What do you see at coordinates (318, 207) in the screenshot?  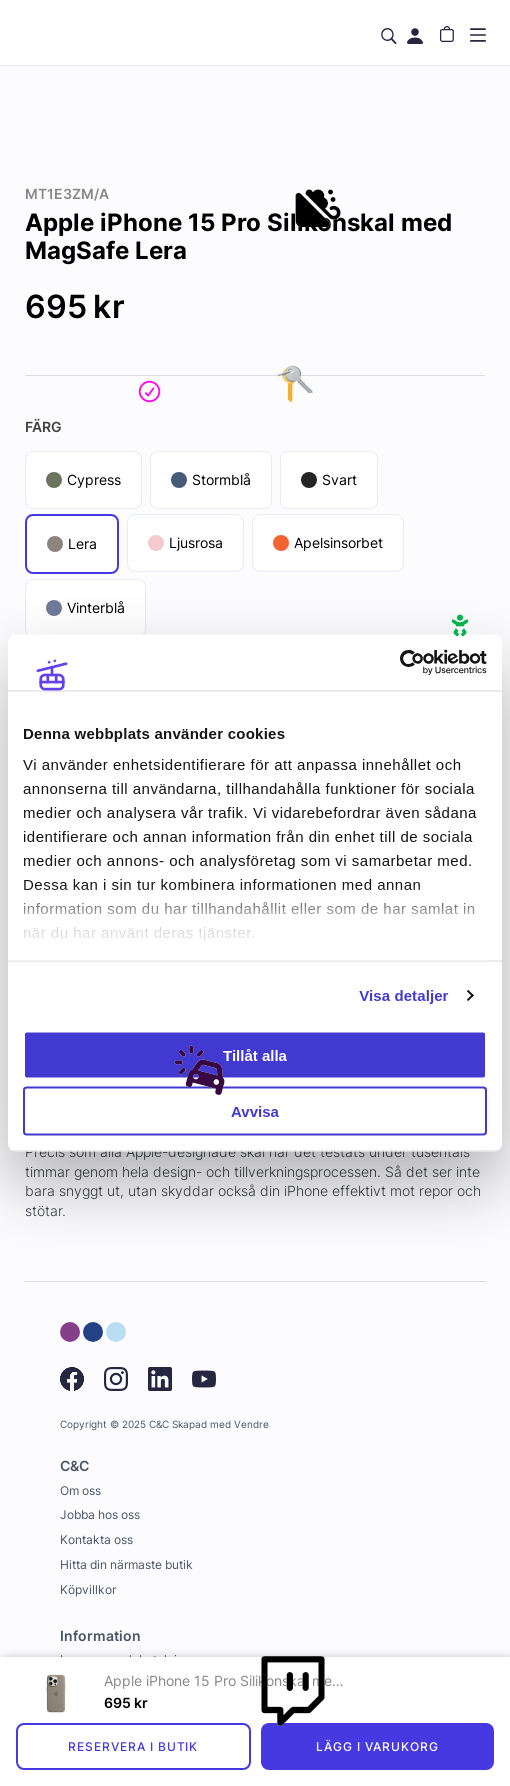 I see `indicates avalanche warning or hazard` at bounding box center [318, 207].